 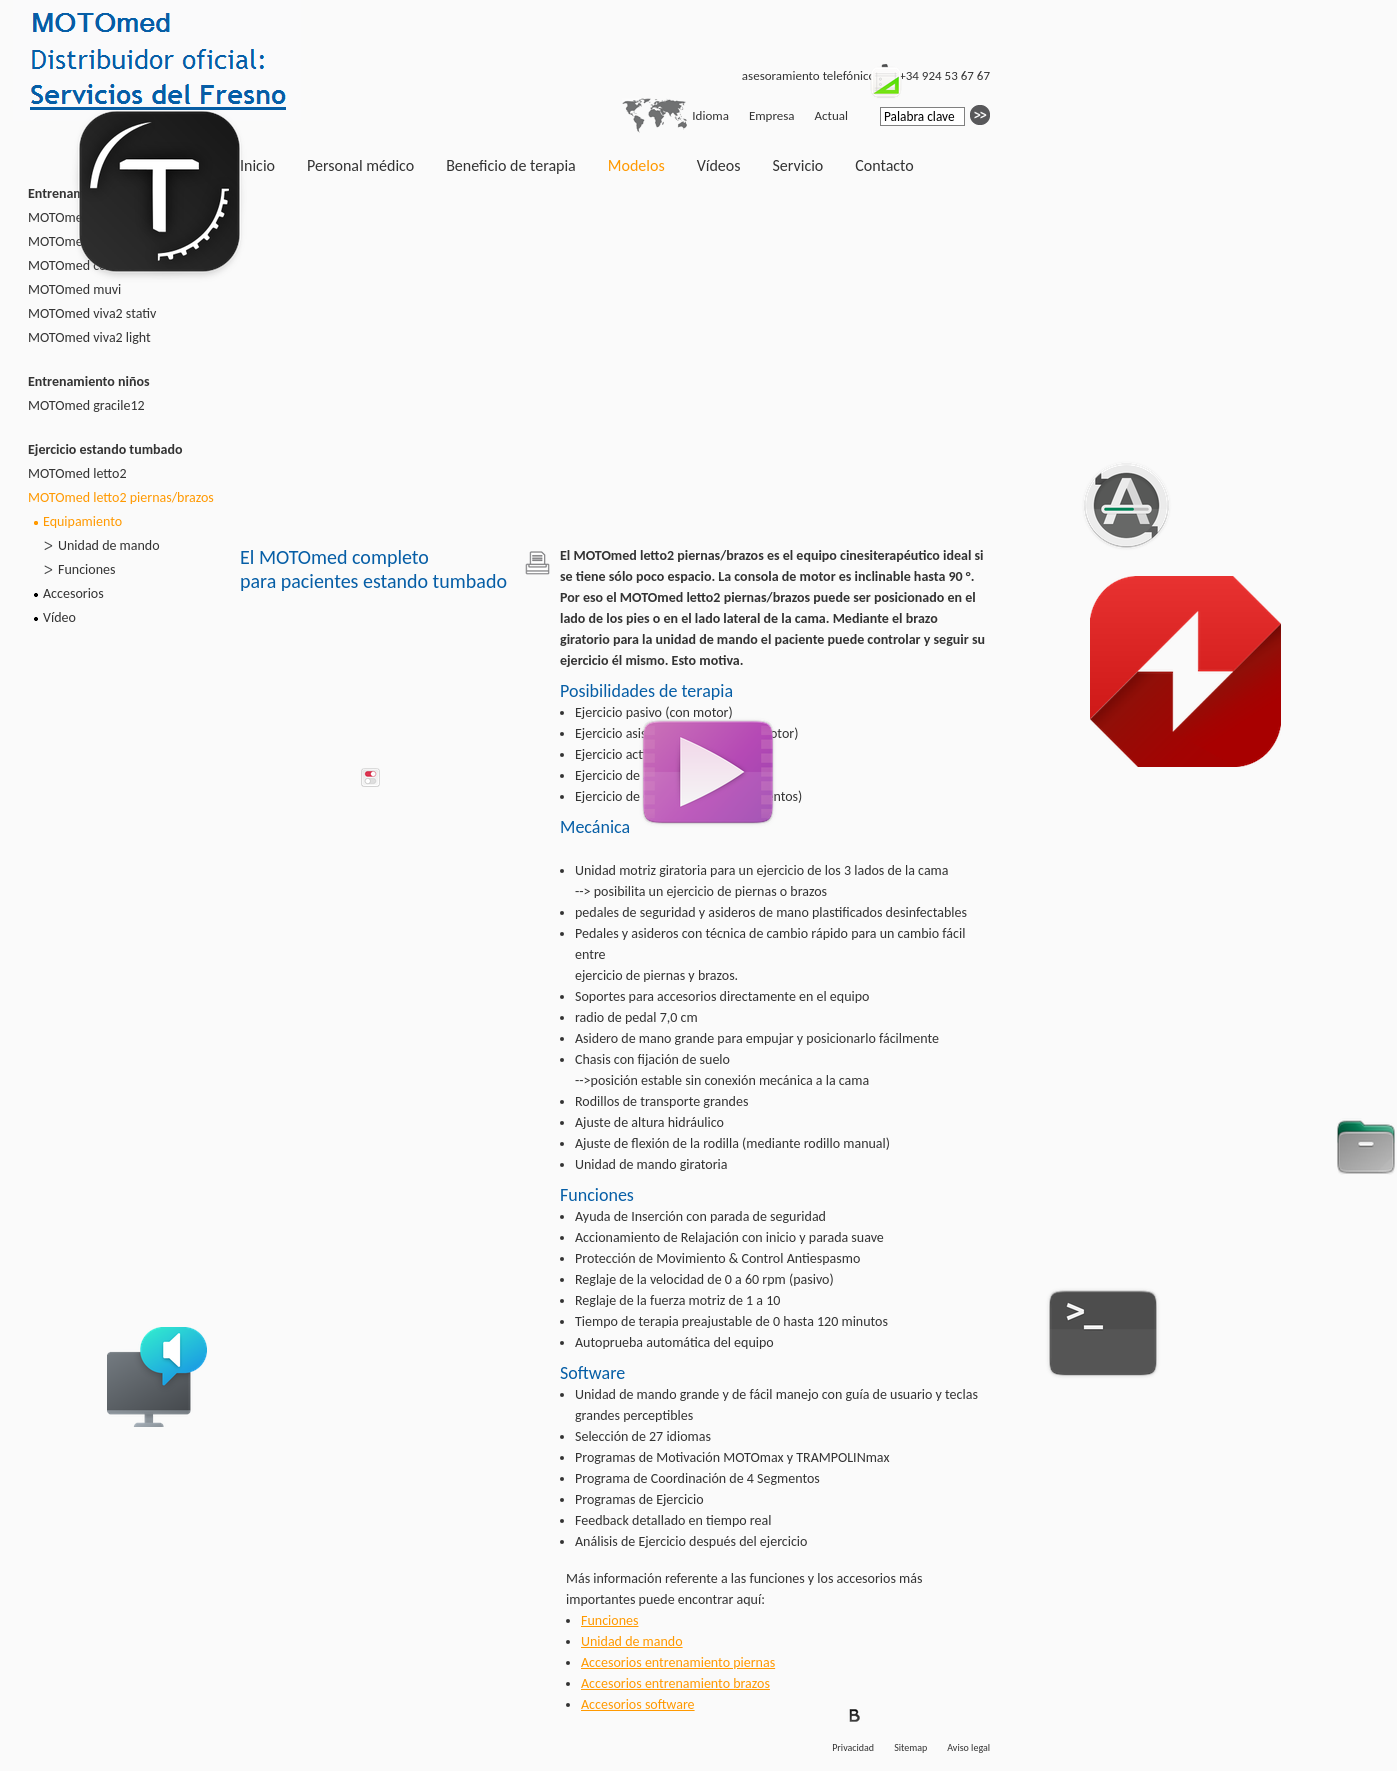 I want to click on open glade interface designer, so click(x=886, y=82).